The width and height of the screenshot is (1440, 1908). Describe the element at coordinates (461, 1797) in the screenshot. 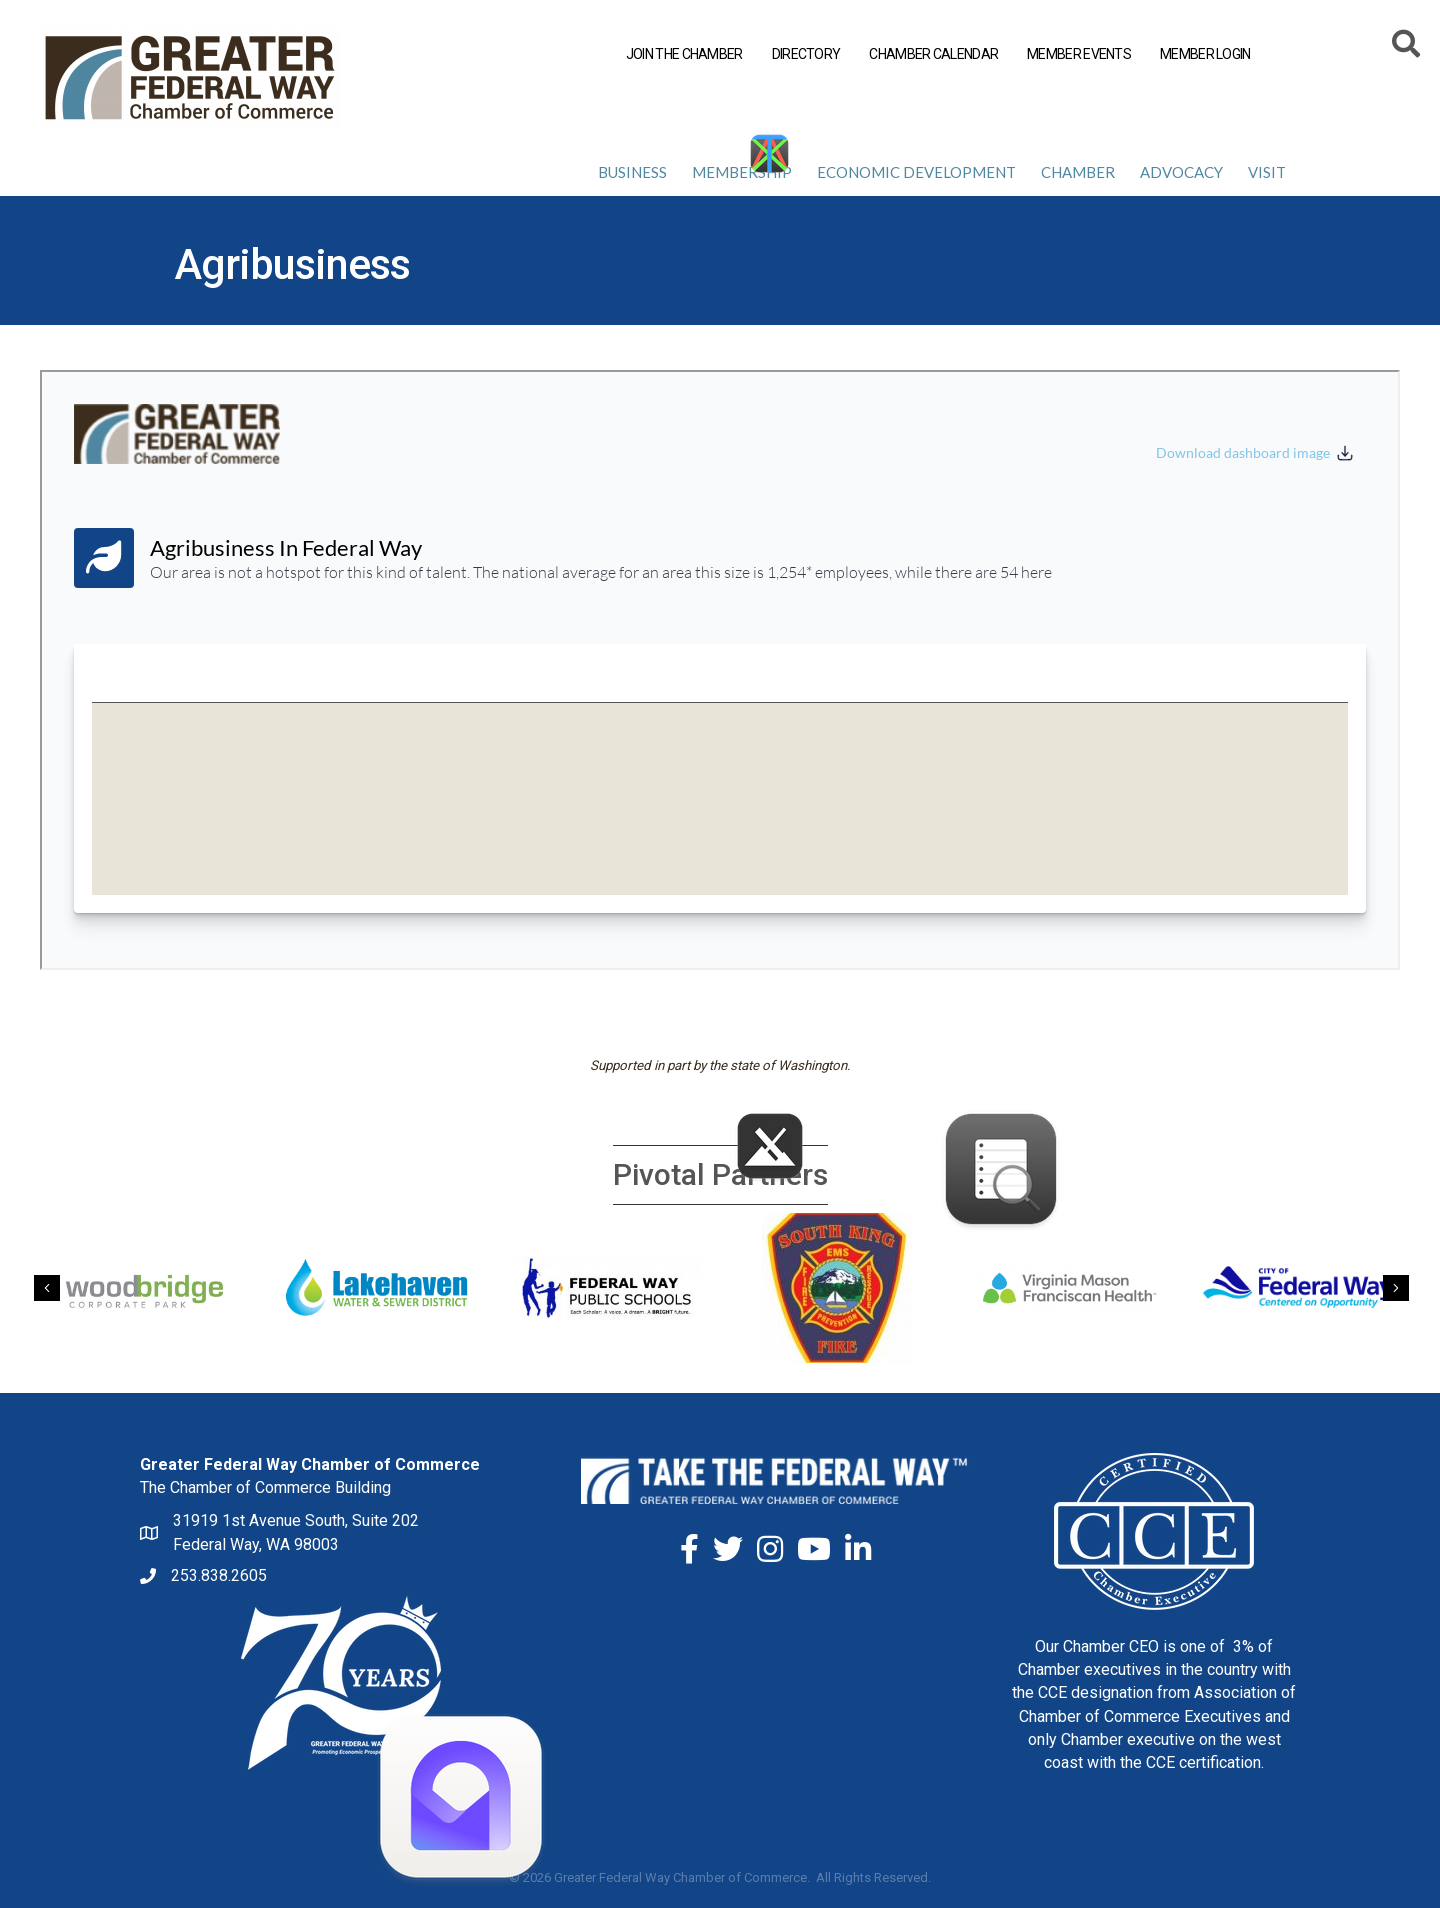

I see `open Proton Mail Bridge app` at that location.